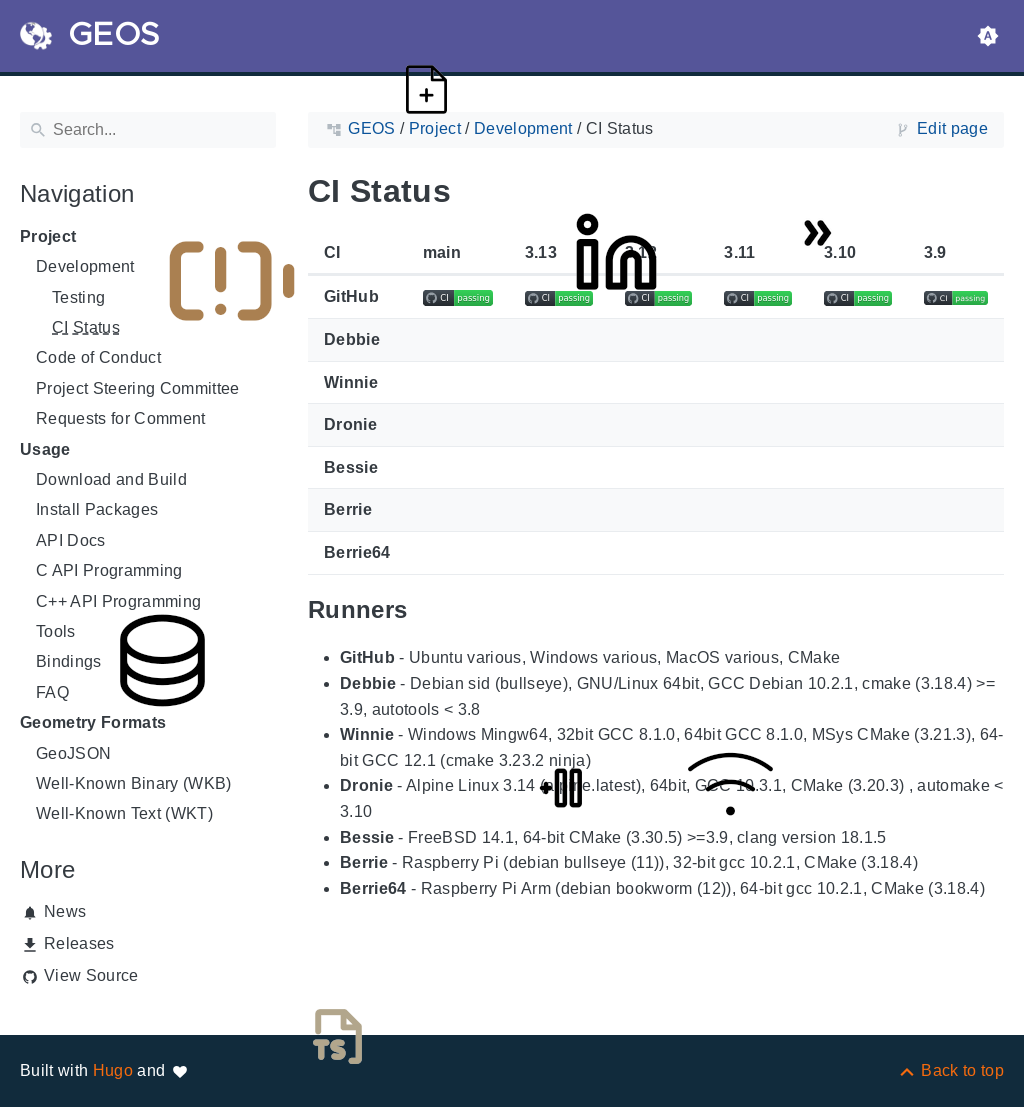  Describe the element at coordinates (426, 89) in the screenshot. I see `create a new file` at that location.